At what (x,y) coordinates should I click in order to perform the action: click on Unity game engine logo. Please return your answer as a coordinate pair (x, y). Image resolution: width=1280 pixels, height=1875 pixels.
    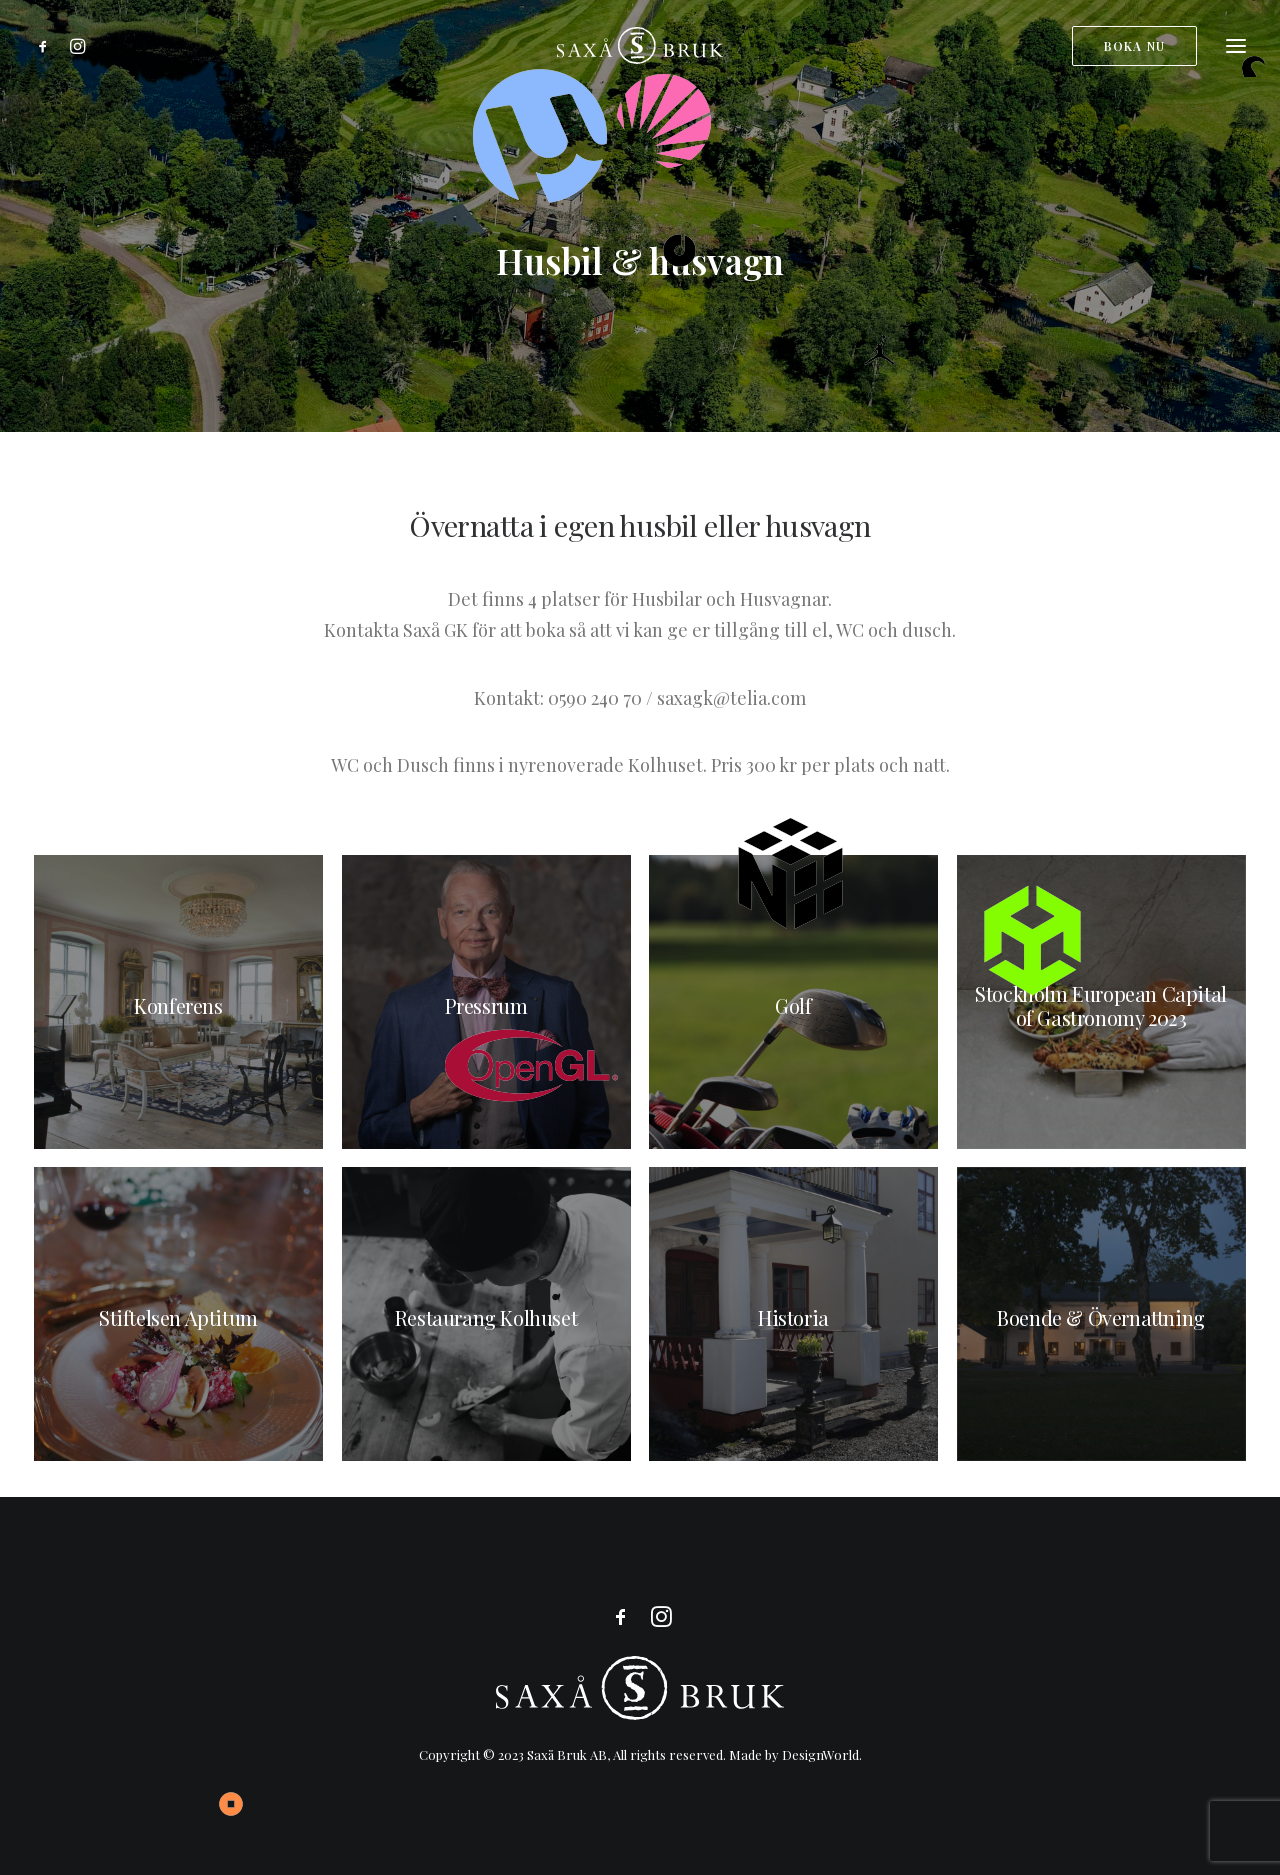
    Looking at the image, I should click on (1032, 940).